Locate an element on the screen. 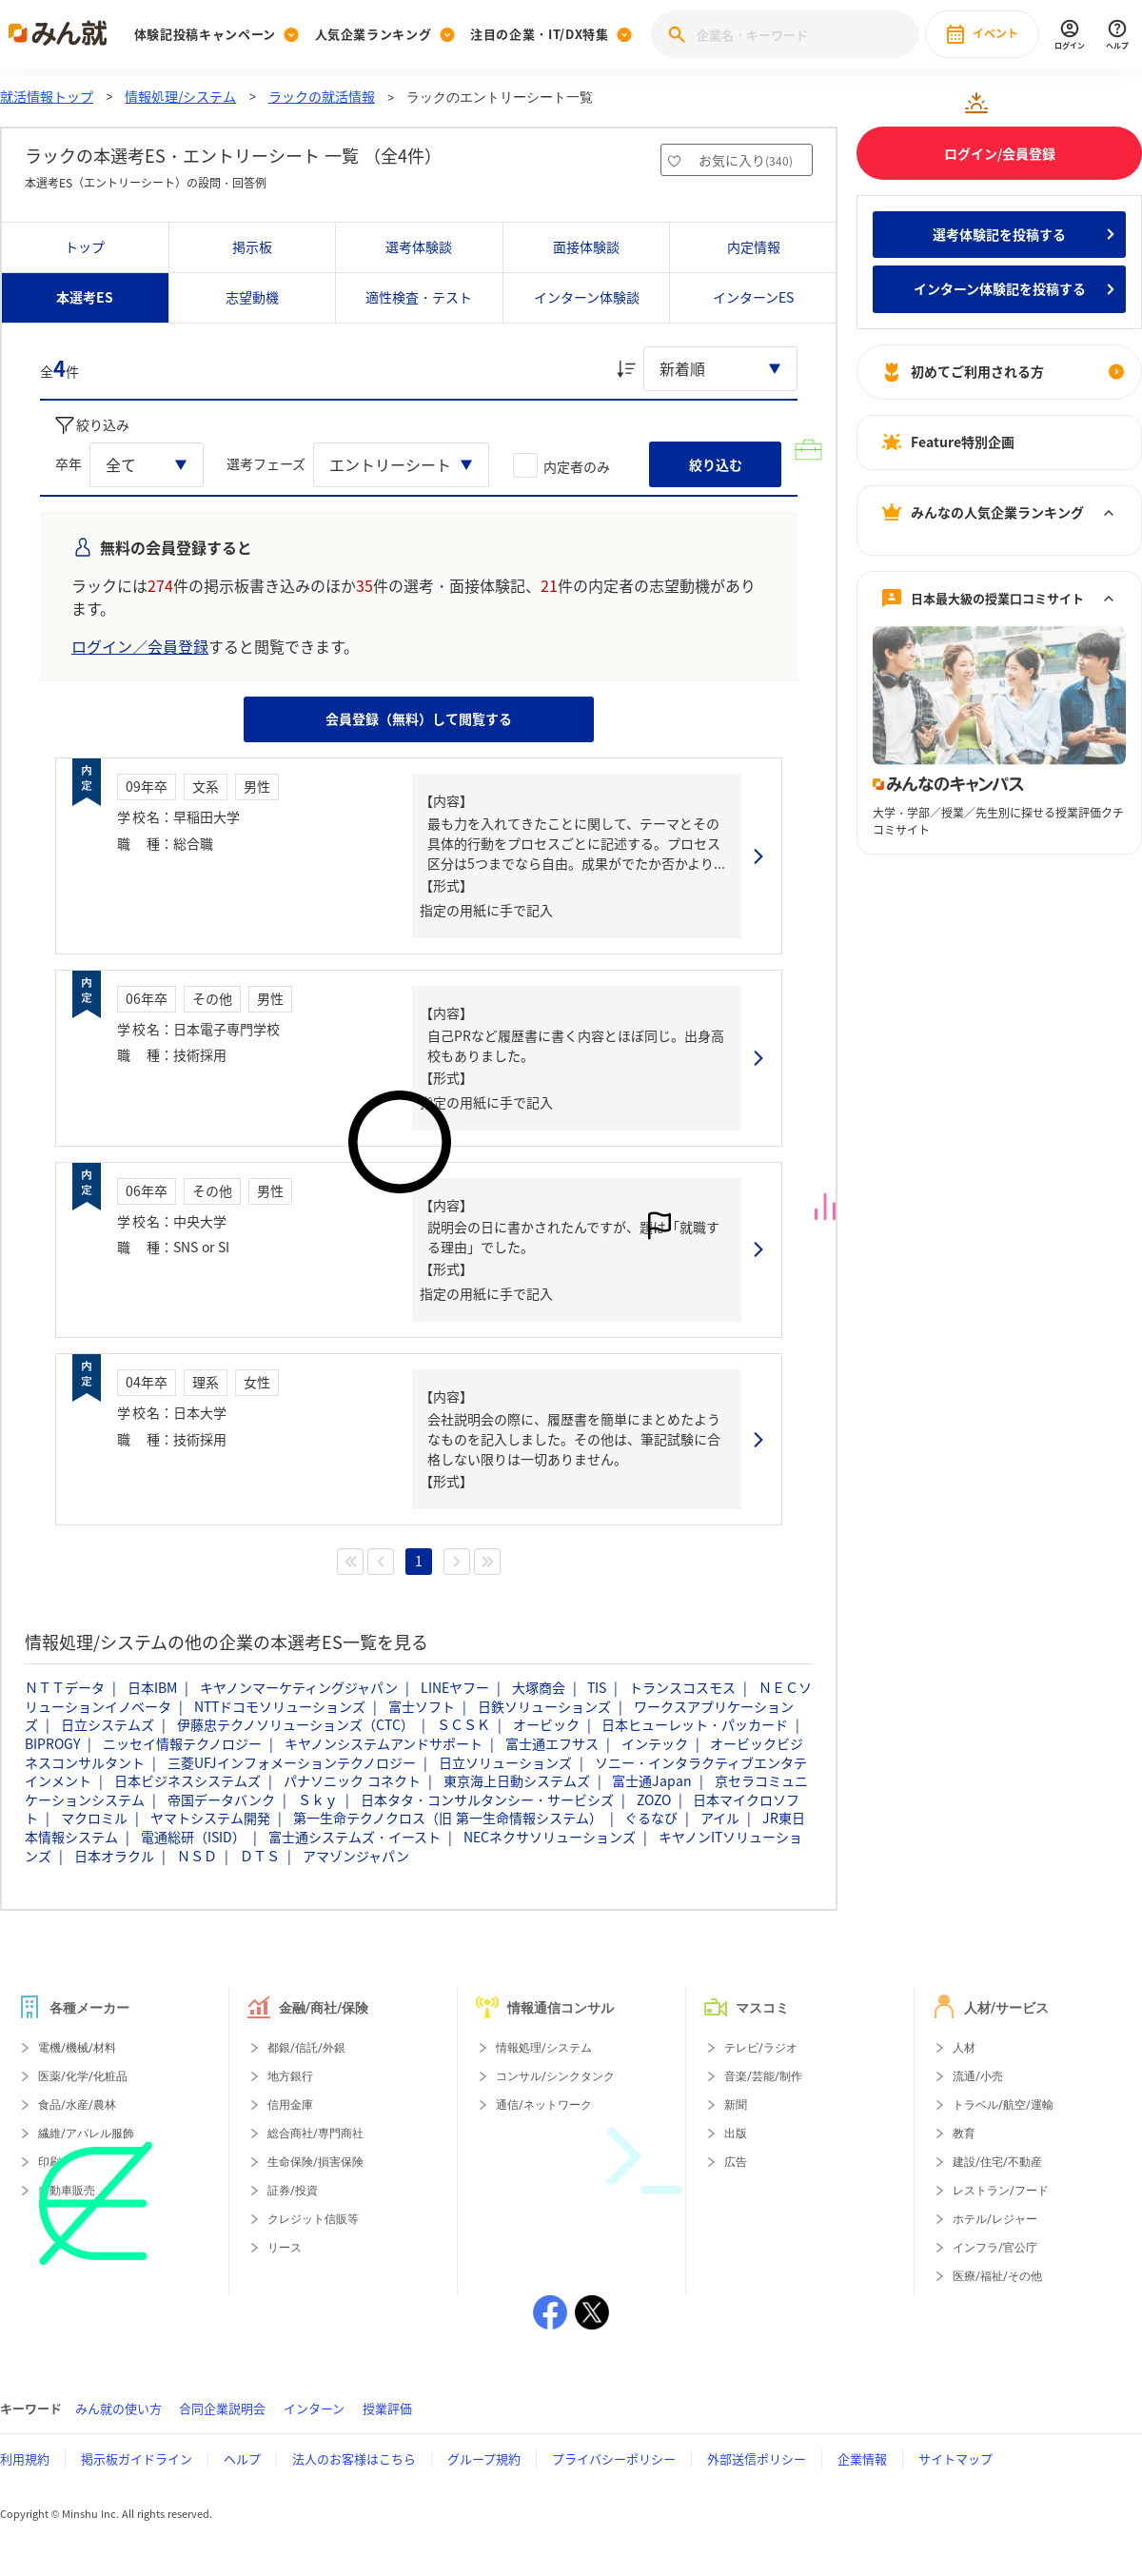 The width and height of the screenshot is (1142, 2576). unselected option in a radio button group is located at coordinates (400, 1142).